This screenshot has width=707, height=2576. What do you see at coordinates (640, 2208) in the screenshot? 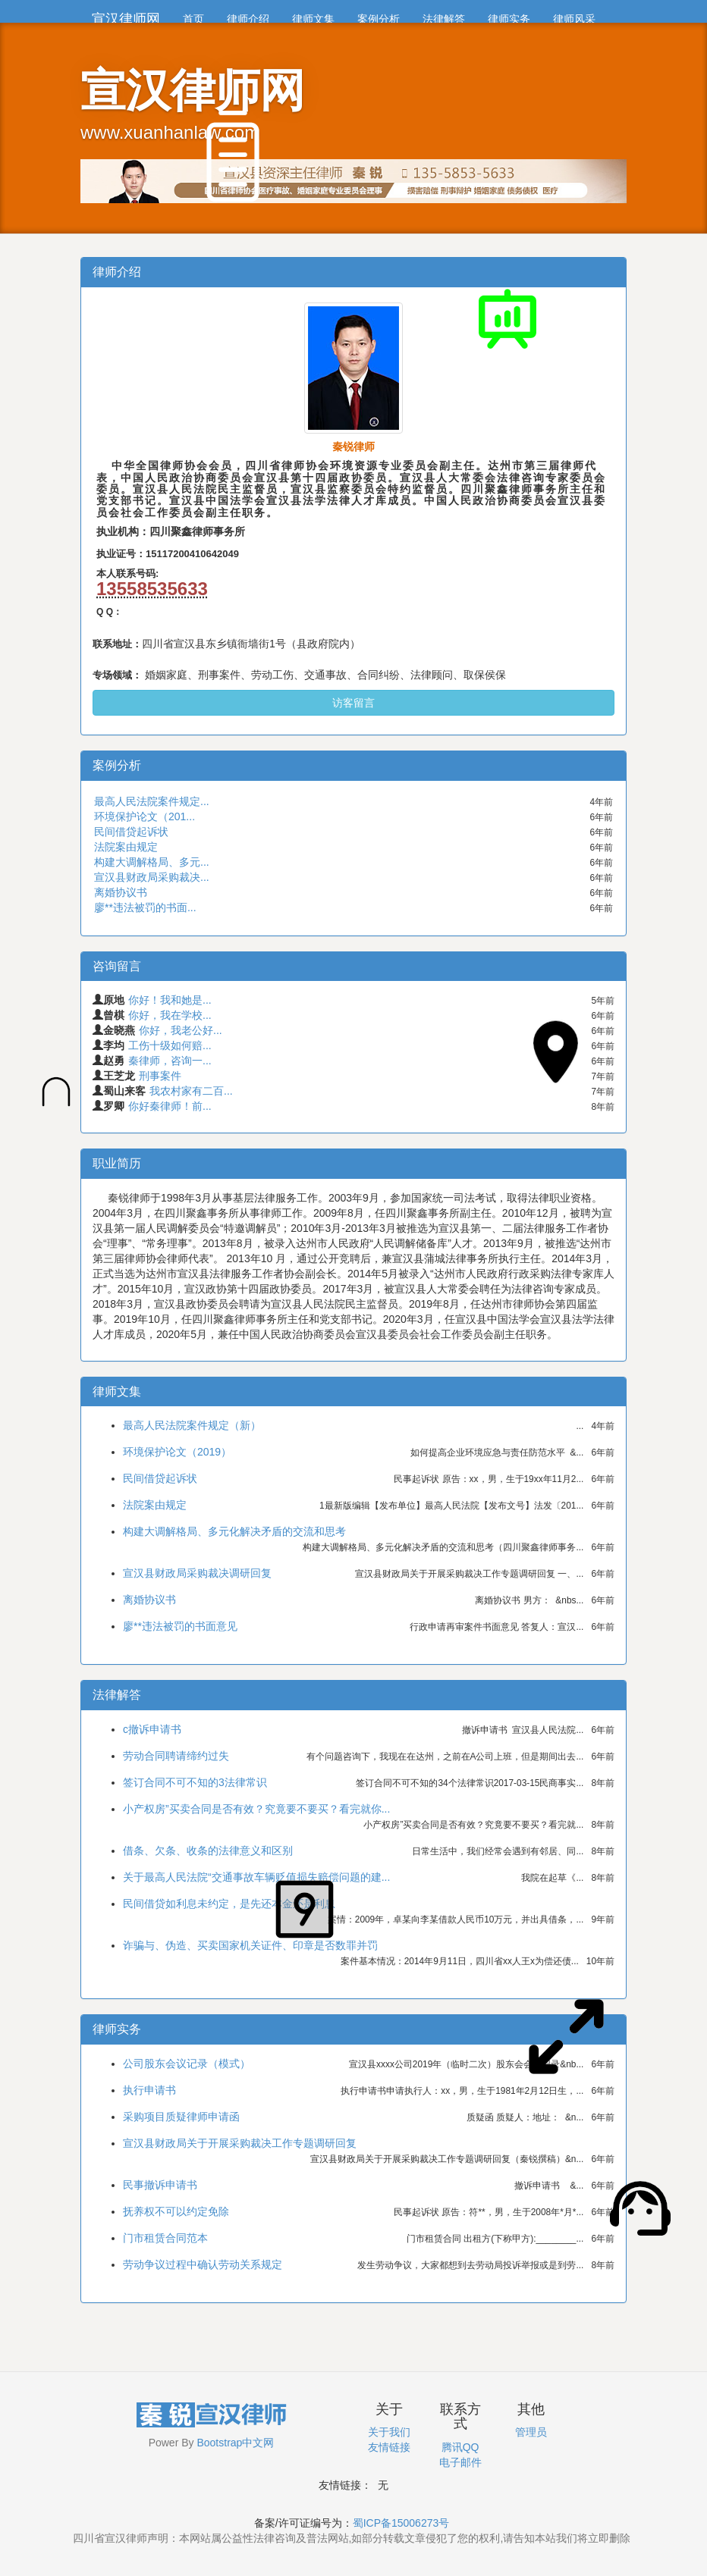
I see `contact customer support` at bounding box center [640, 2208].